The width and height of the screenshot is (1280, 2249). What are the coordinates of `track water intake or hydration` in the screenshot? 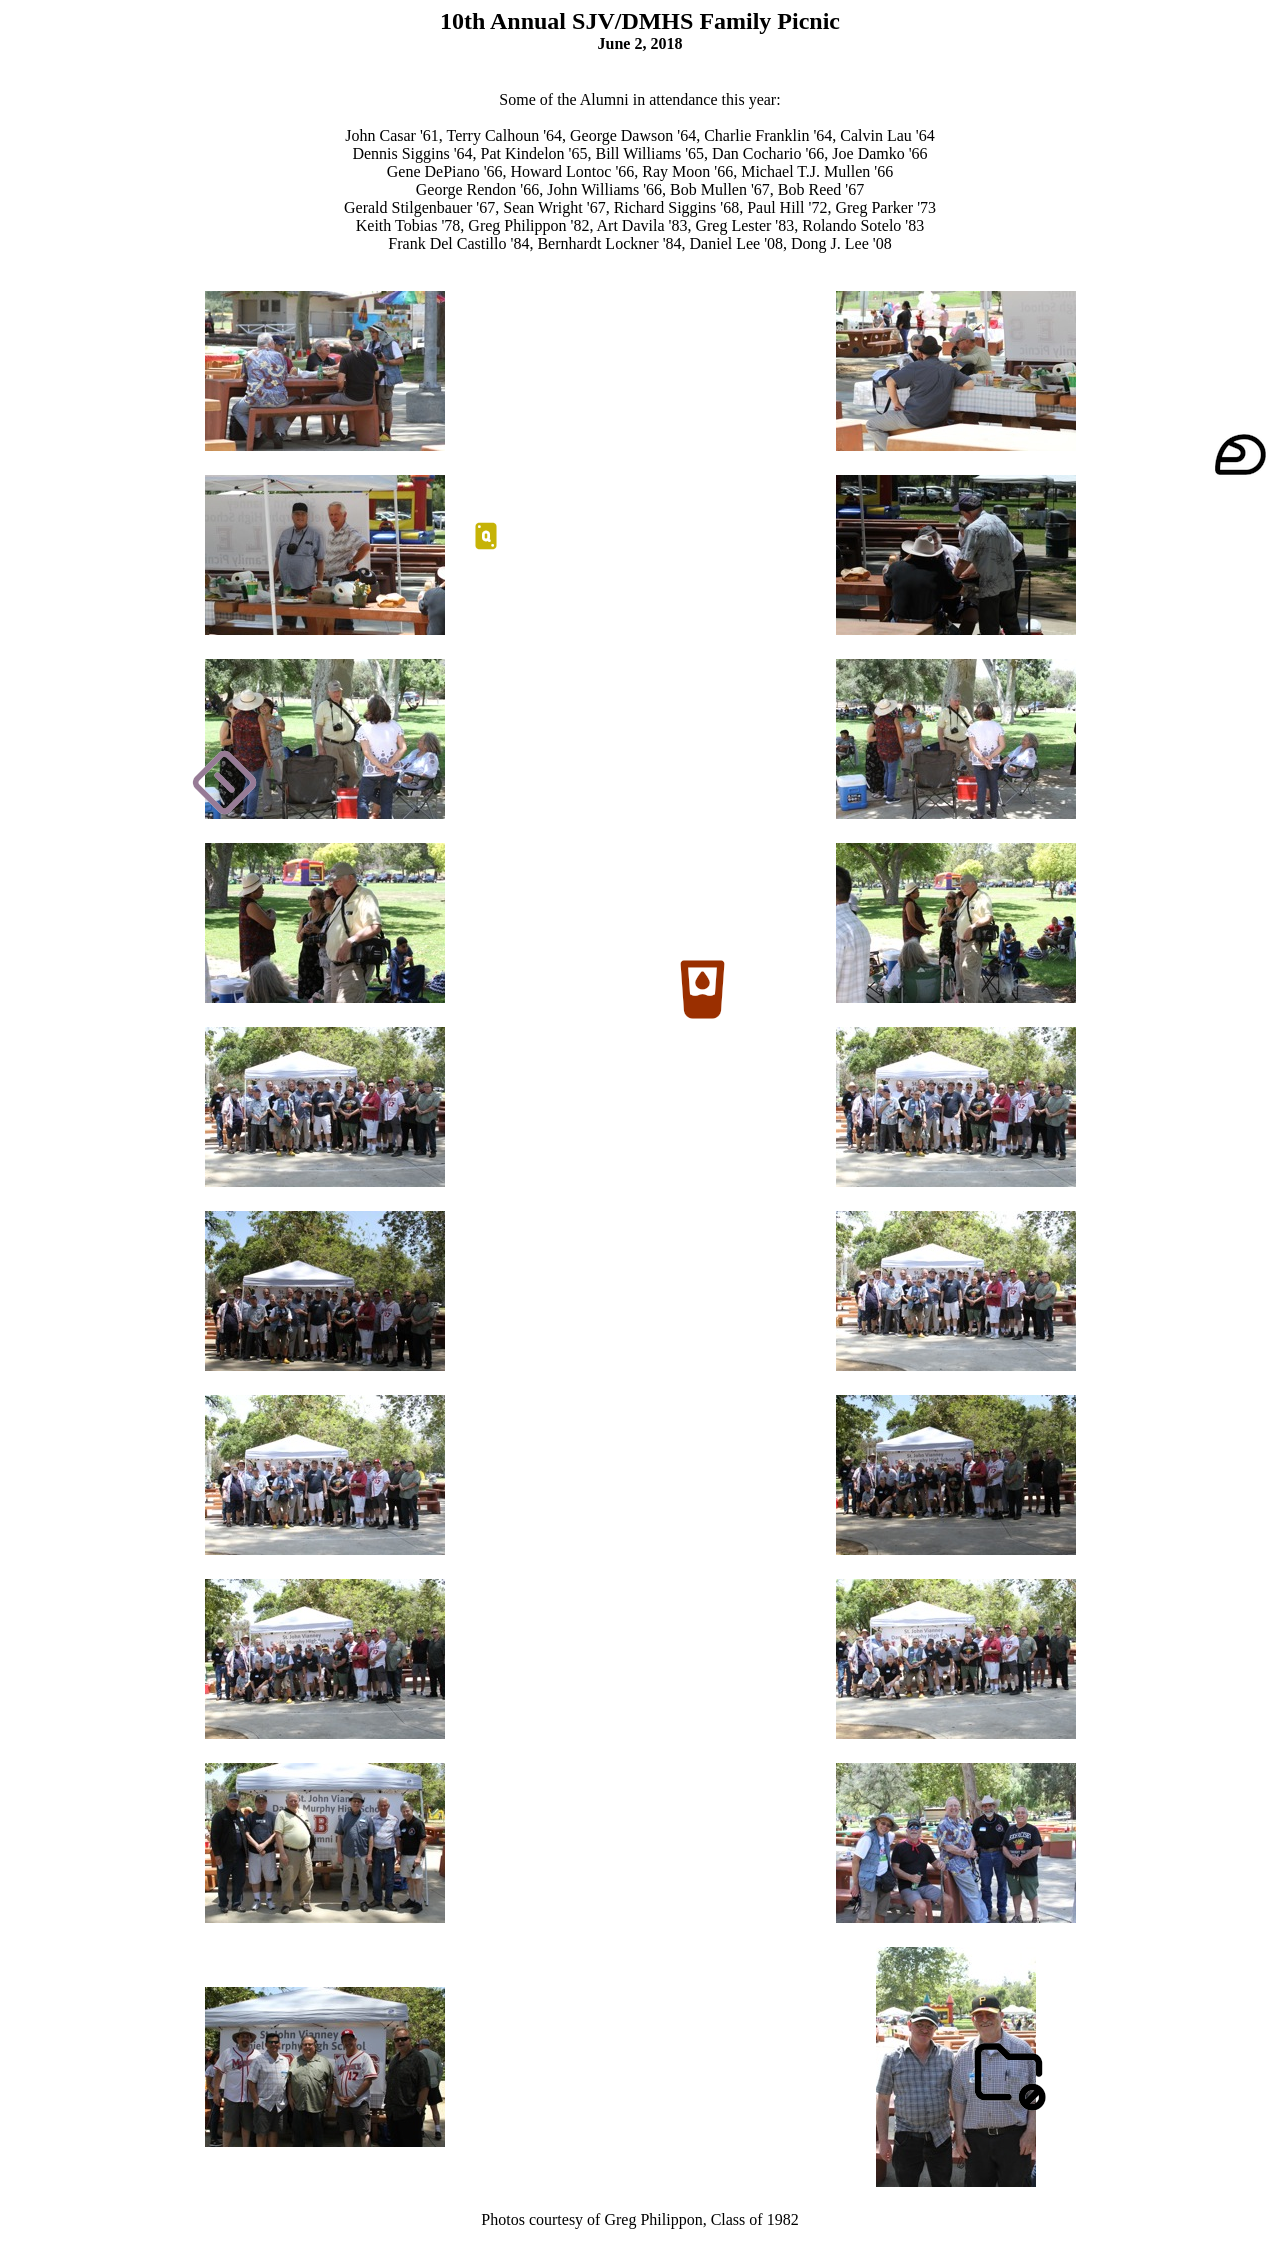 It's located at (702, 989).